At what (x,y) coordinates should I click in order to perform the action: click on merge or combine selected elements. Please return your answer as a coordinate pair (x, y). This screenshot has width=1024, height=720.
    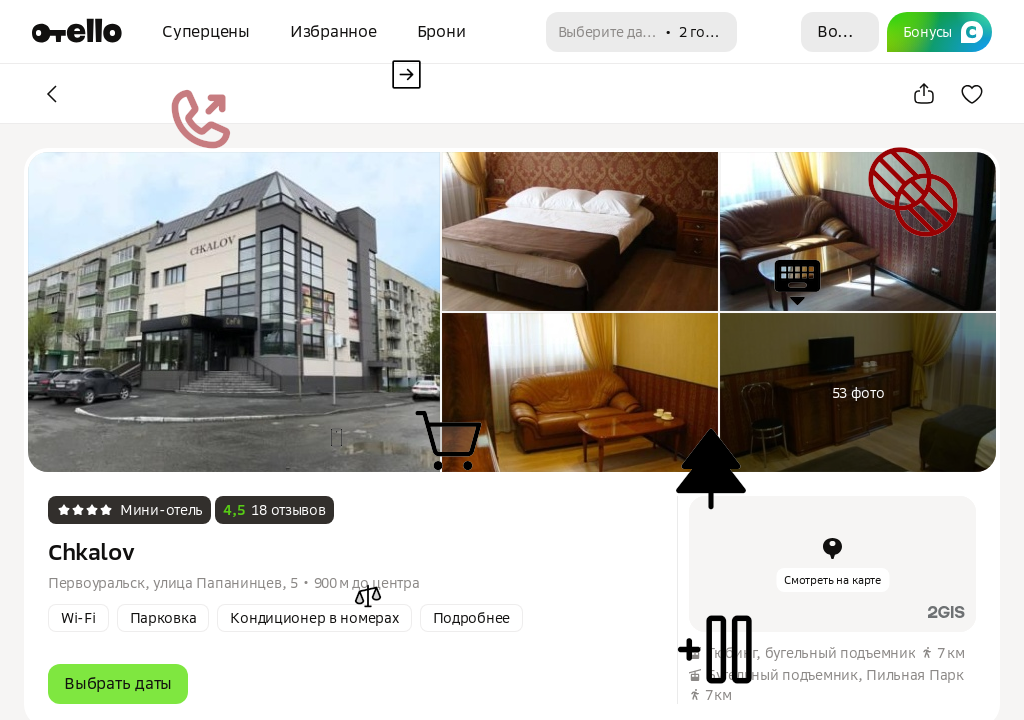
    Looking at the image, I should click on (913, 192).